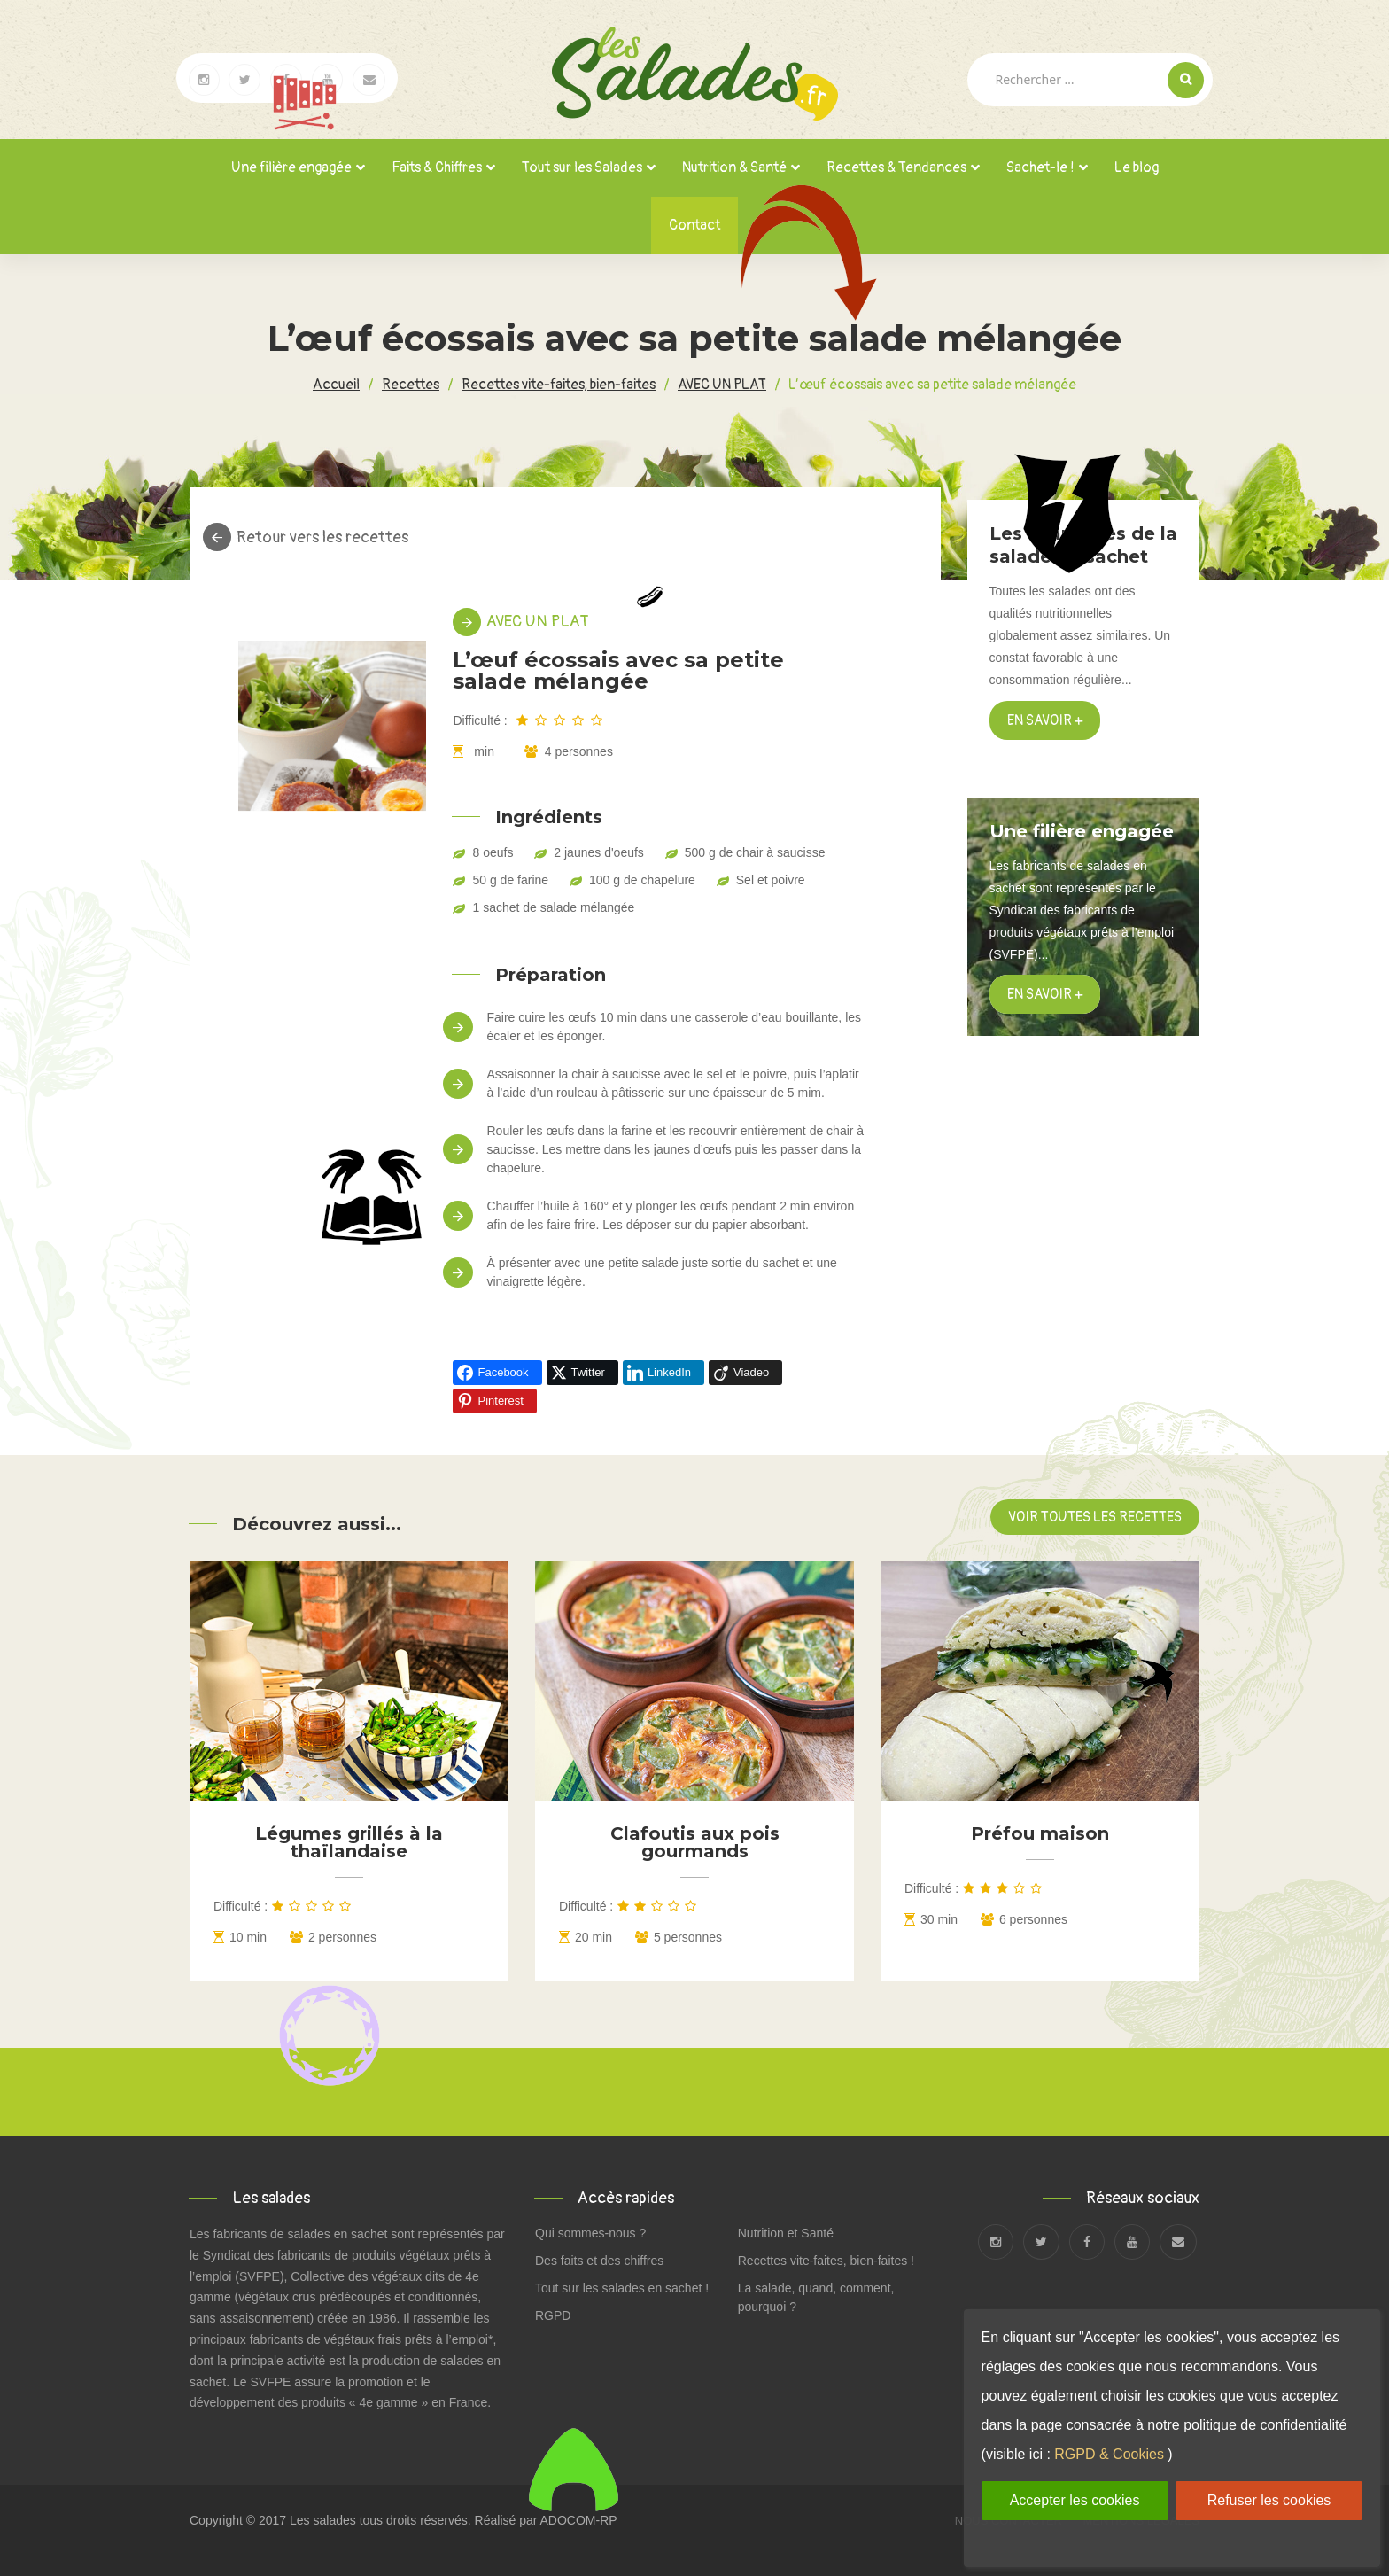 The height and width of the screenshot is (2576, 1389). I want to click on perform a dunk or slam action in a game, so click(807, 253).